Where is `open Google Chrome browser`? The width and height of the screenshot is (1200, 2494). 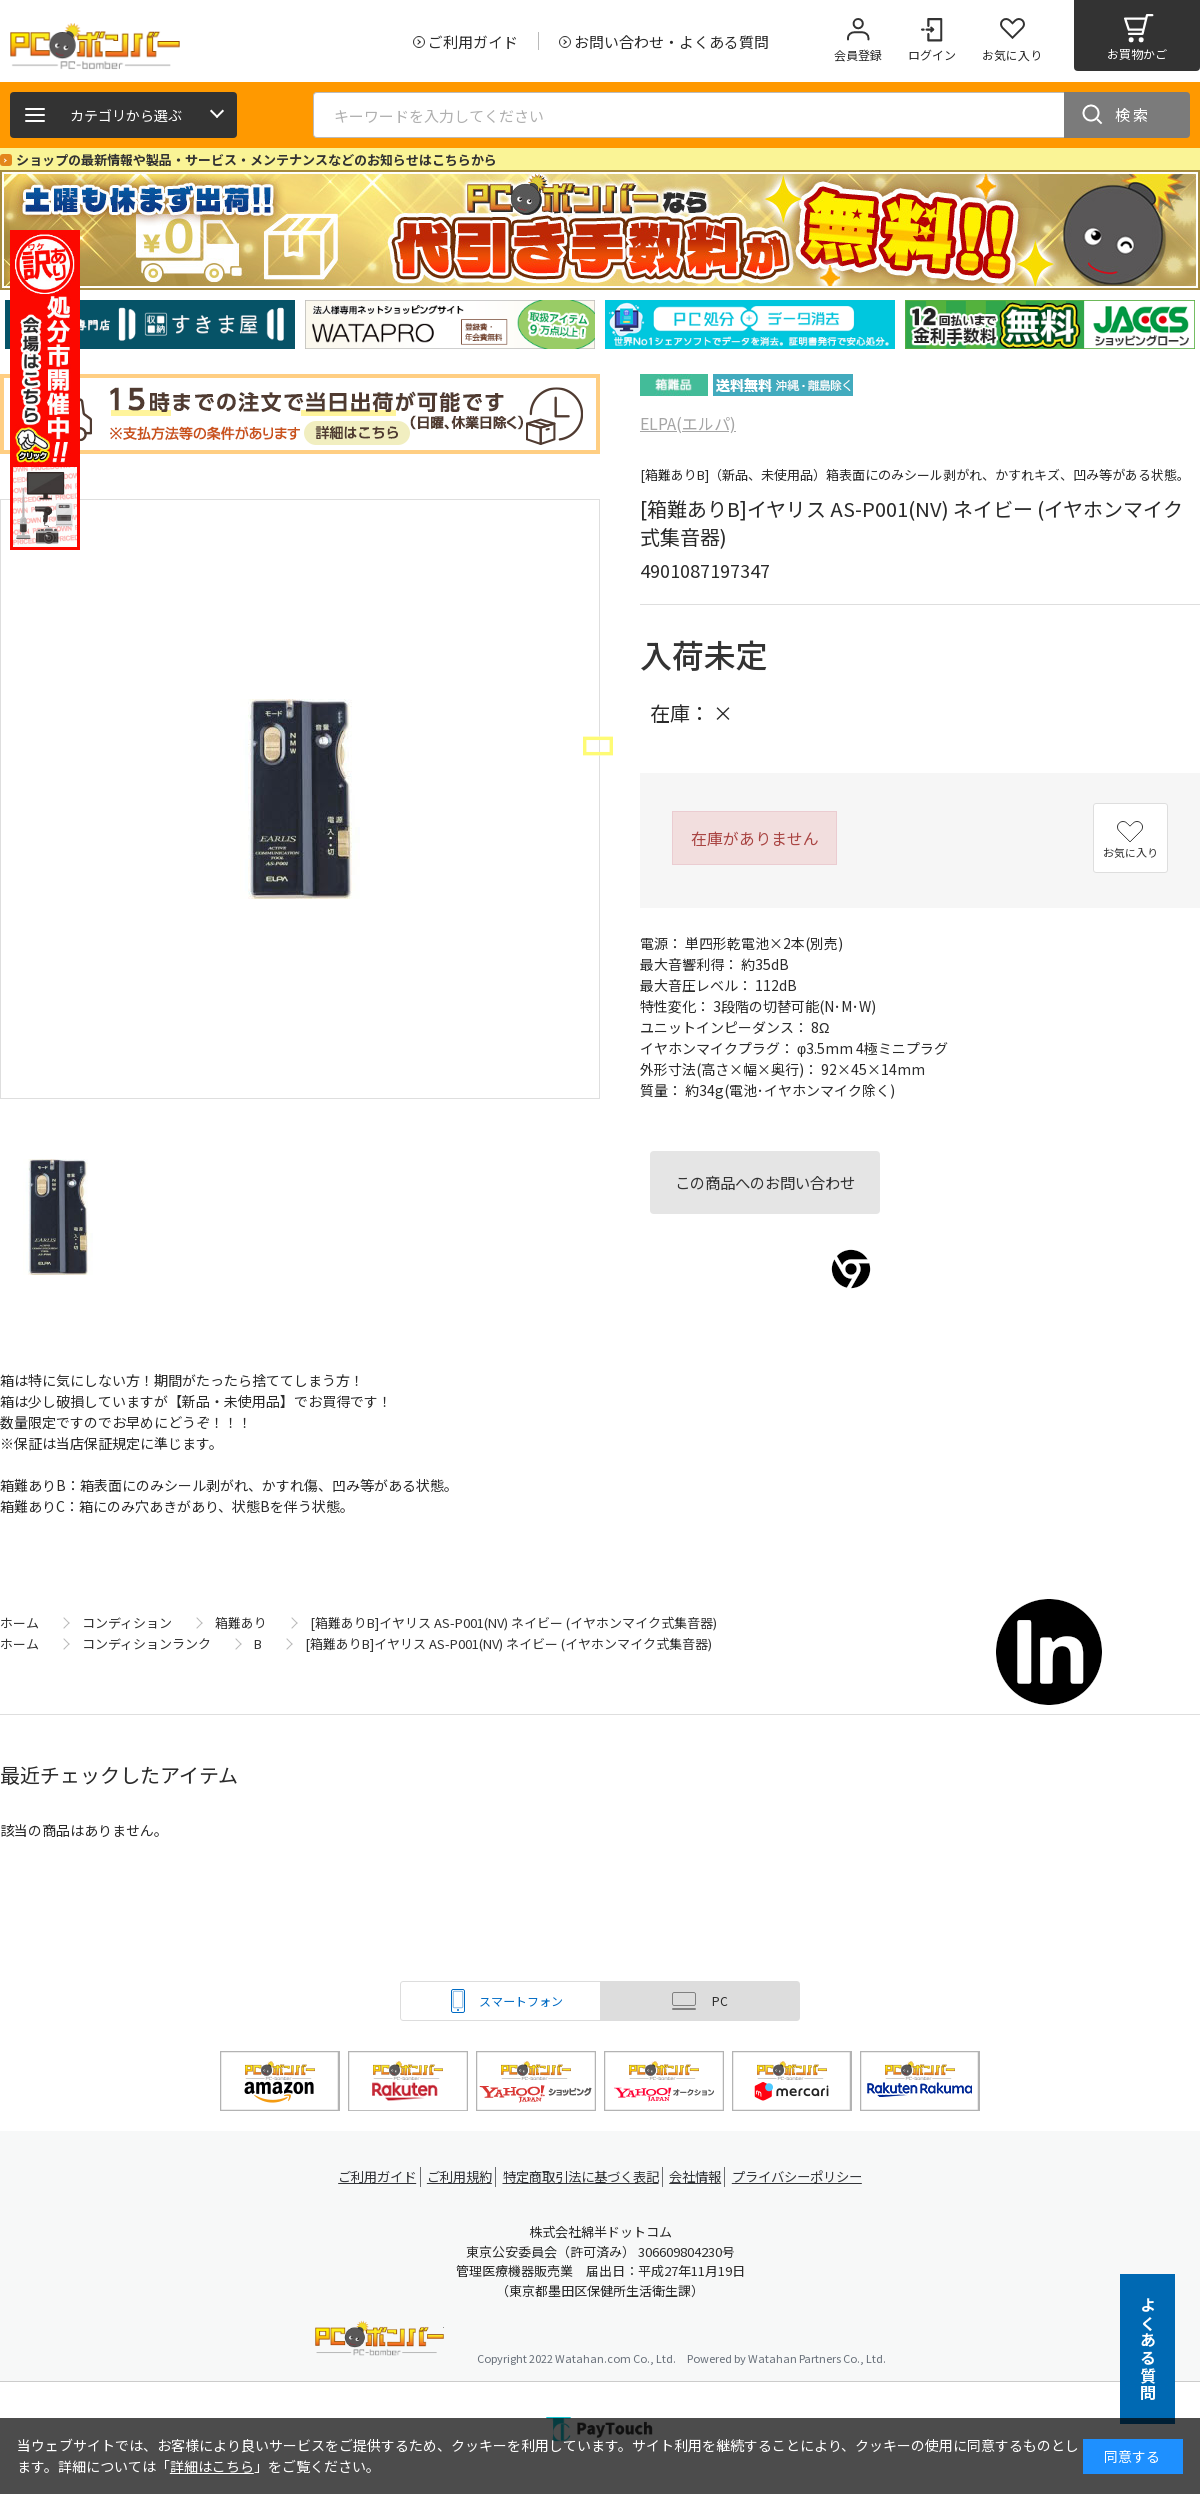
open Google Chrome browser is located at coordinates (851, 1269).